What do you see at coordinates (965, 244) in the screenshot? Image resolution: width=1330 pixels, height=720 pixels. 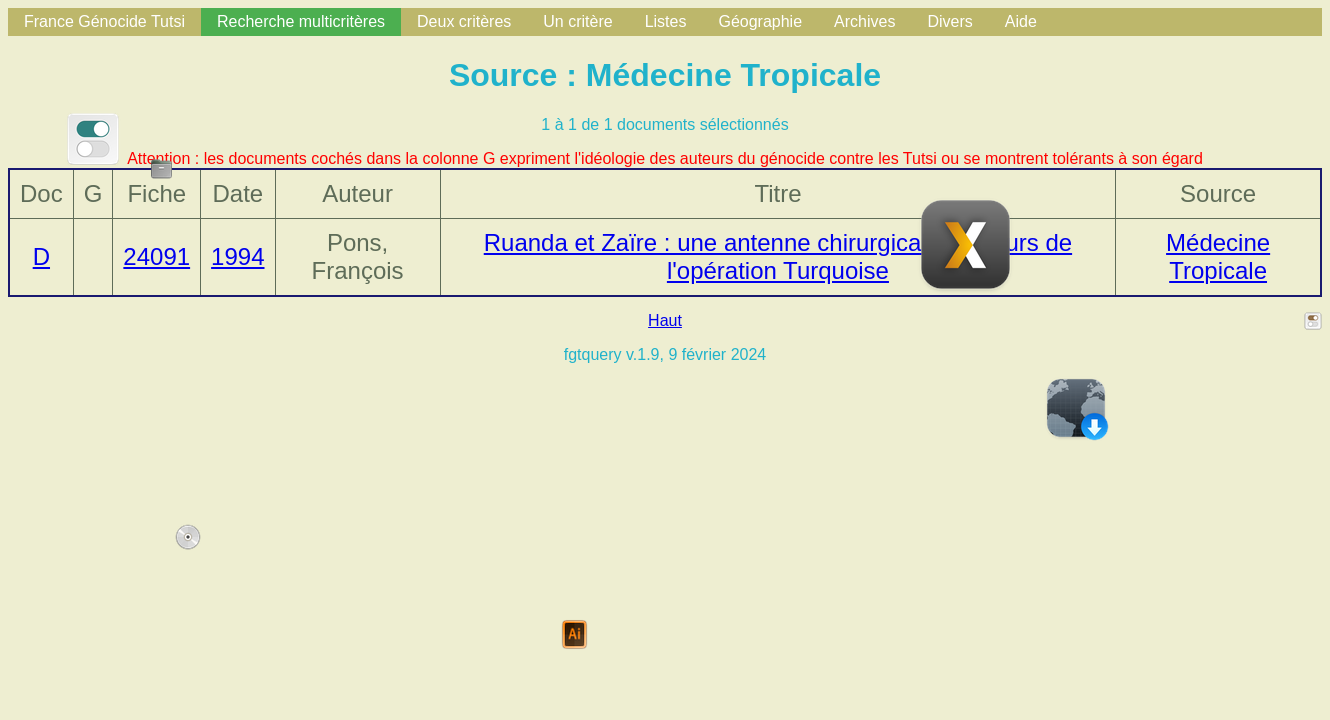 I see `open plex media server` at bounding box center [965, 244].